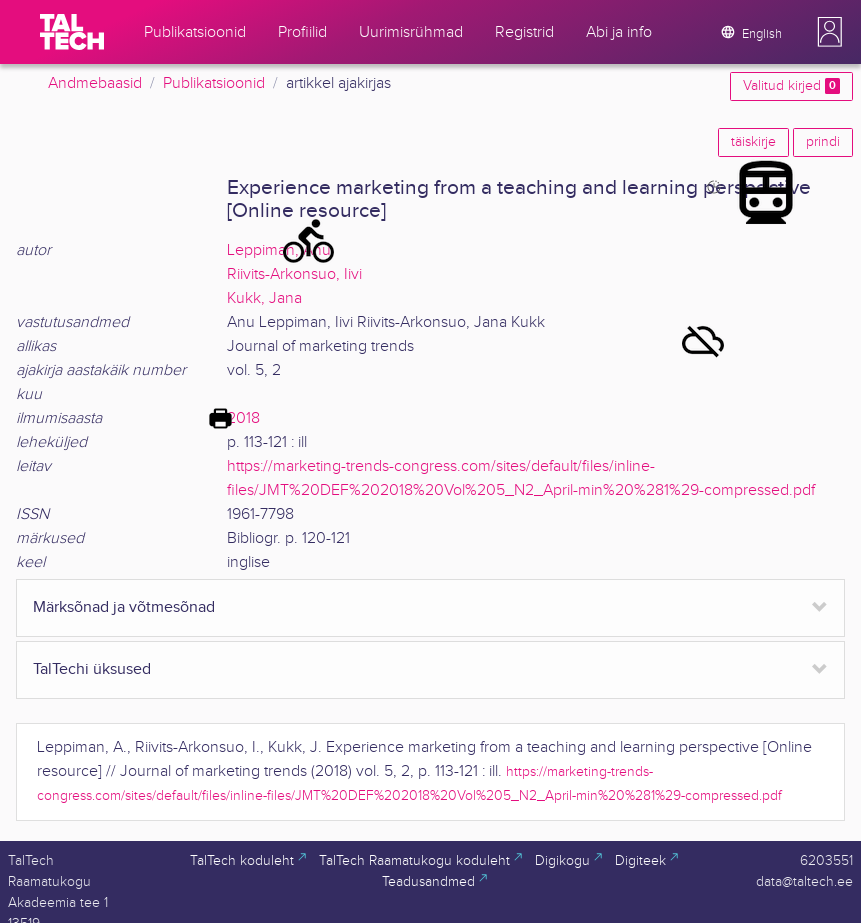  What do you see at coordinates (766, 194) in the screenshot?
I see `get public transit directions` at bounding box center [766, 194].